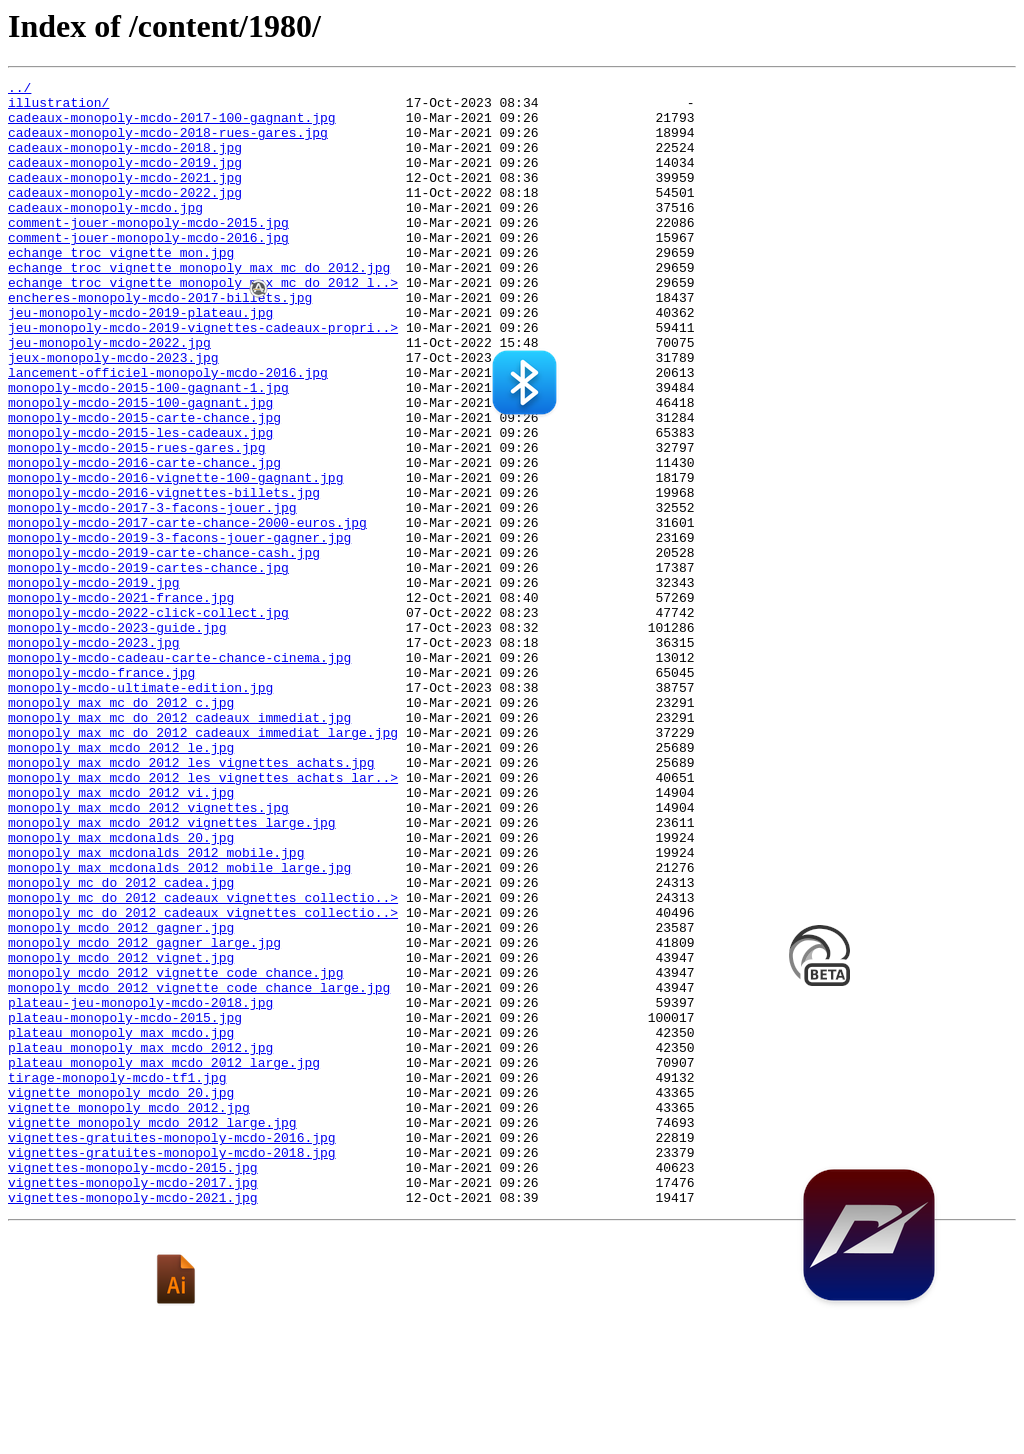 This screenshot has height=1454, width=1024. What do you see at coordinates (869, 1235) in the screenshot?
I see `launch need for speed hot pursuit game` at bounding box center [869, 1235].